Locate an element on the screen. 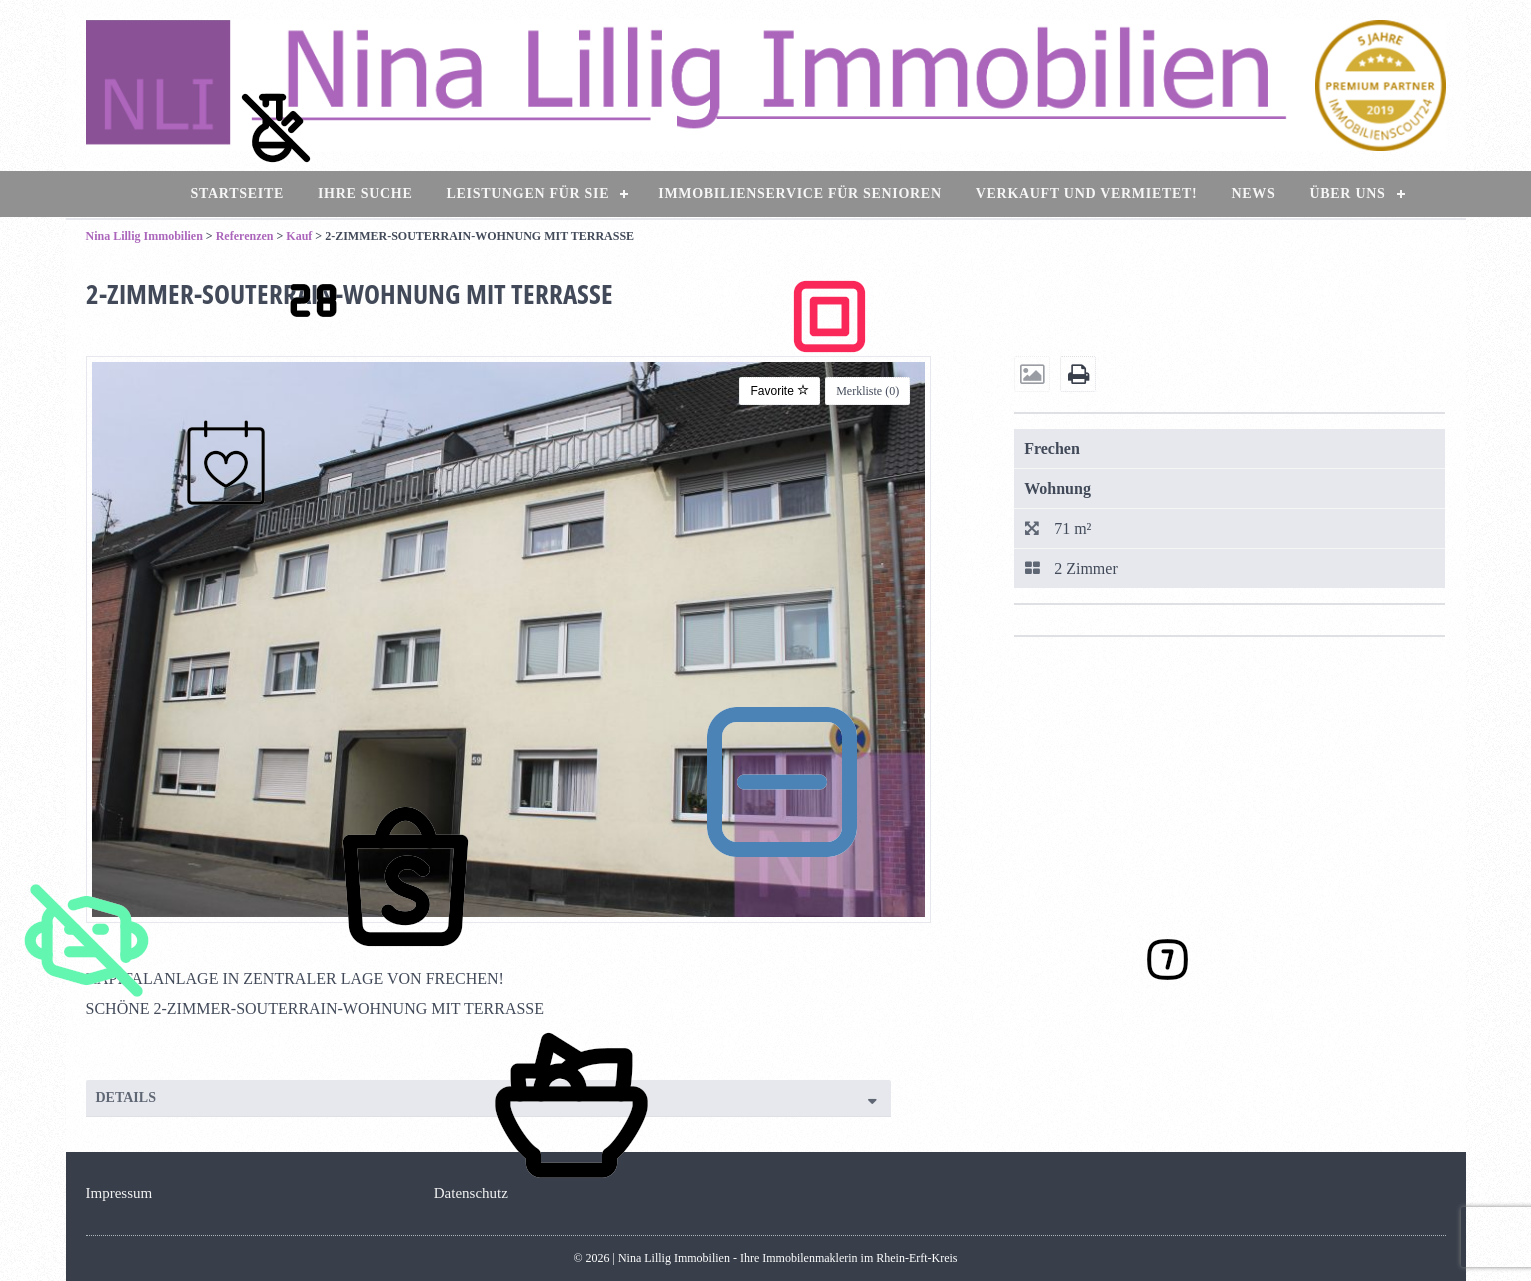 The image size is (1531, 1281). indicates step 7 in a multi-step process is located at coordinates (1167, 959).